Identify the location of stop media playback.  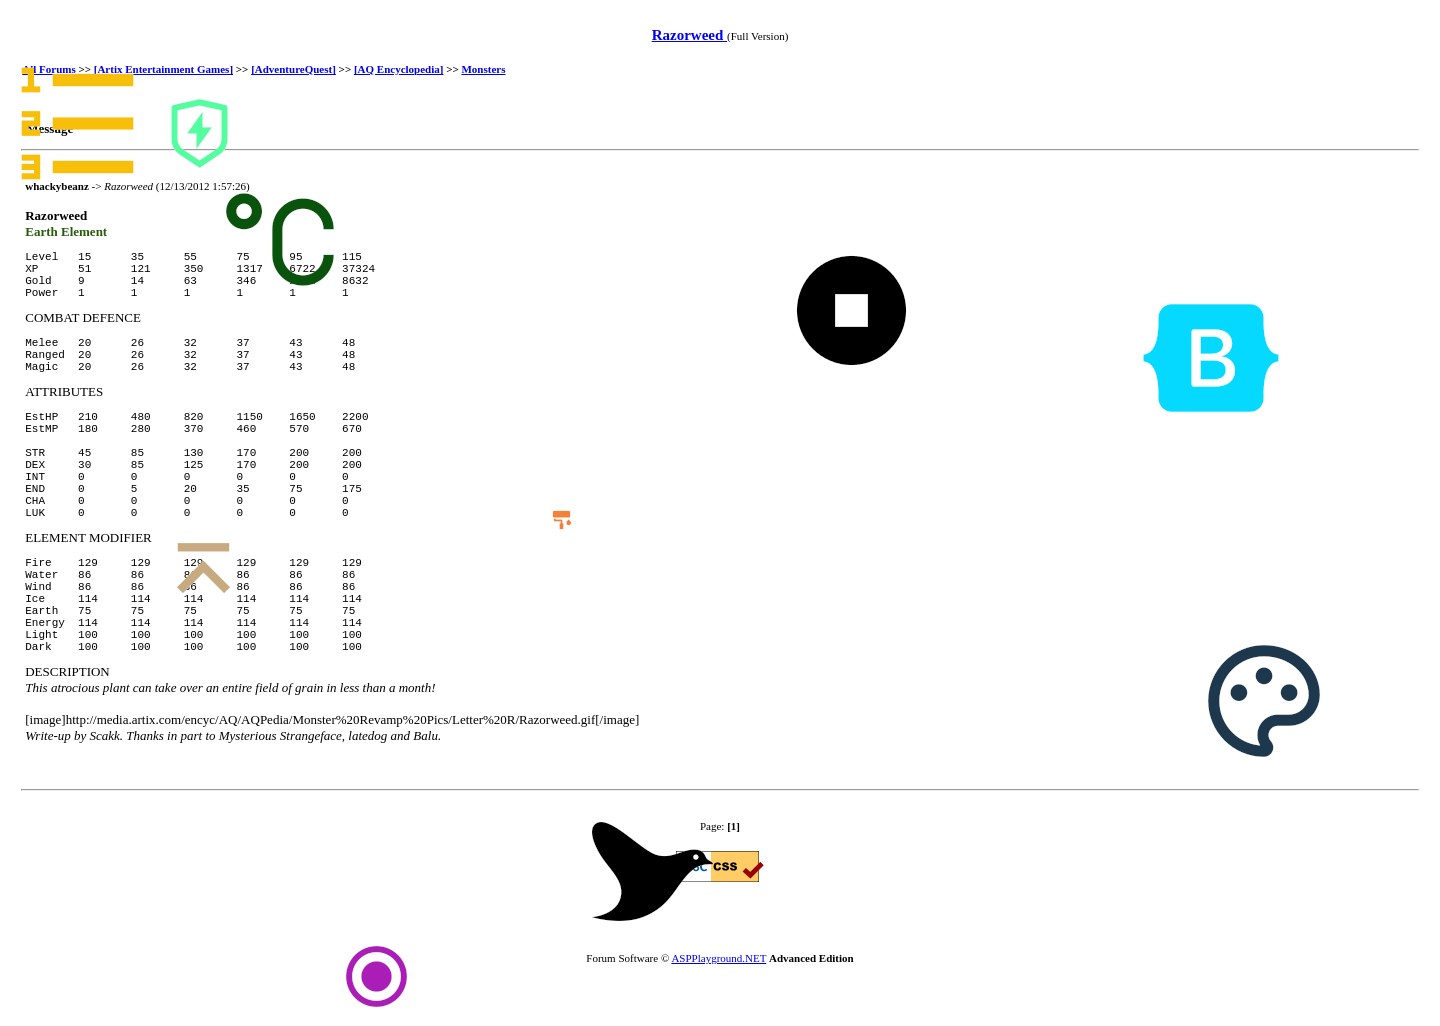
(851, 310).